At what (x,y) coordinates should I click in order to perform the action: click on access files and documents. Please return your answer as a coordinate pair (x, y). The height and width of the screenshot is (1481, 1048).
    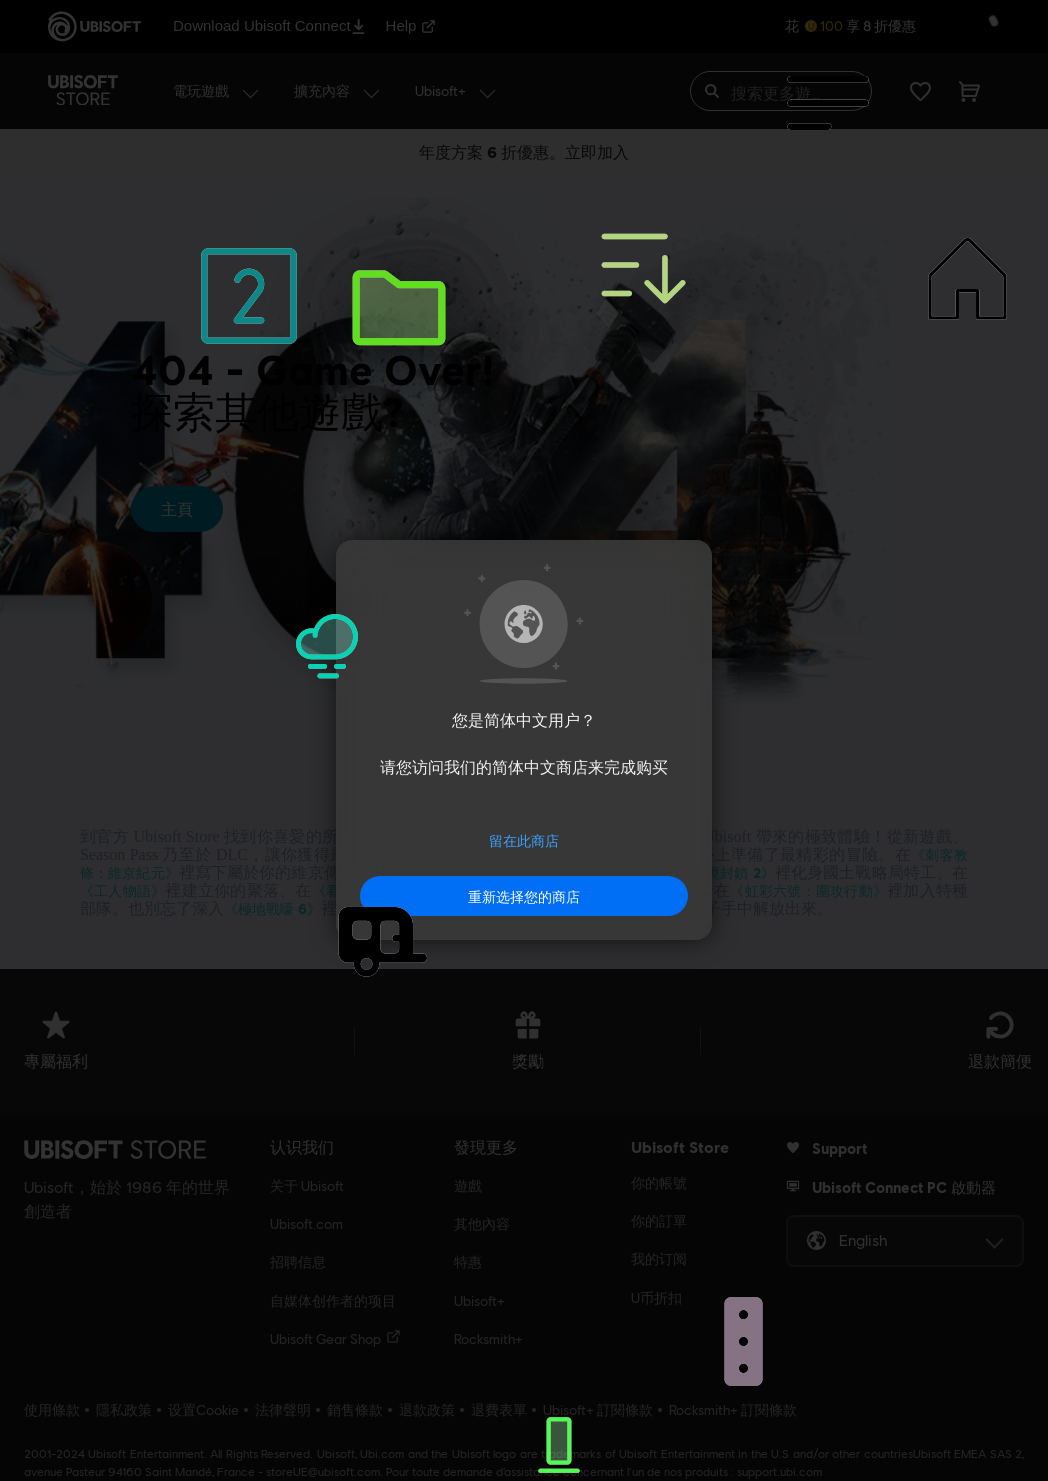
    Looking at the image, I should click on (399, 306).